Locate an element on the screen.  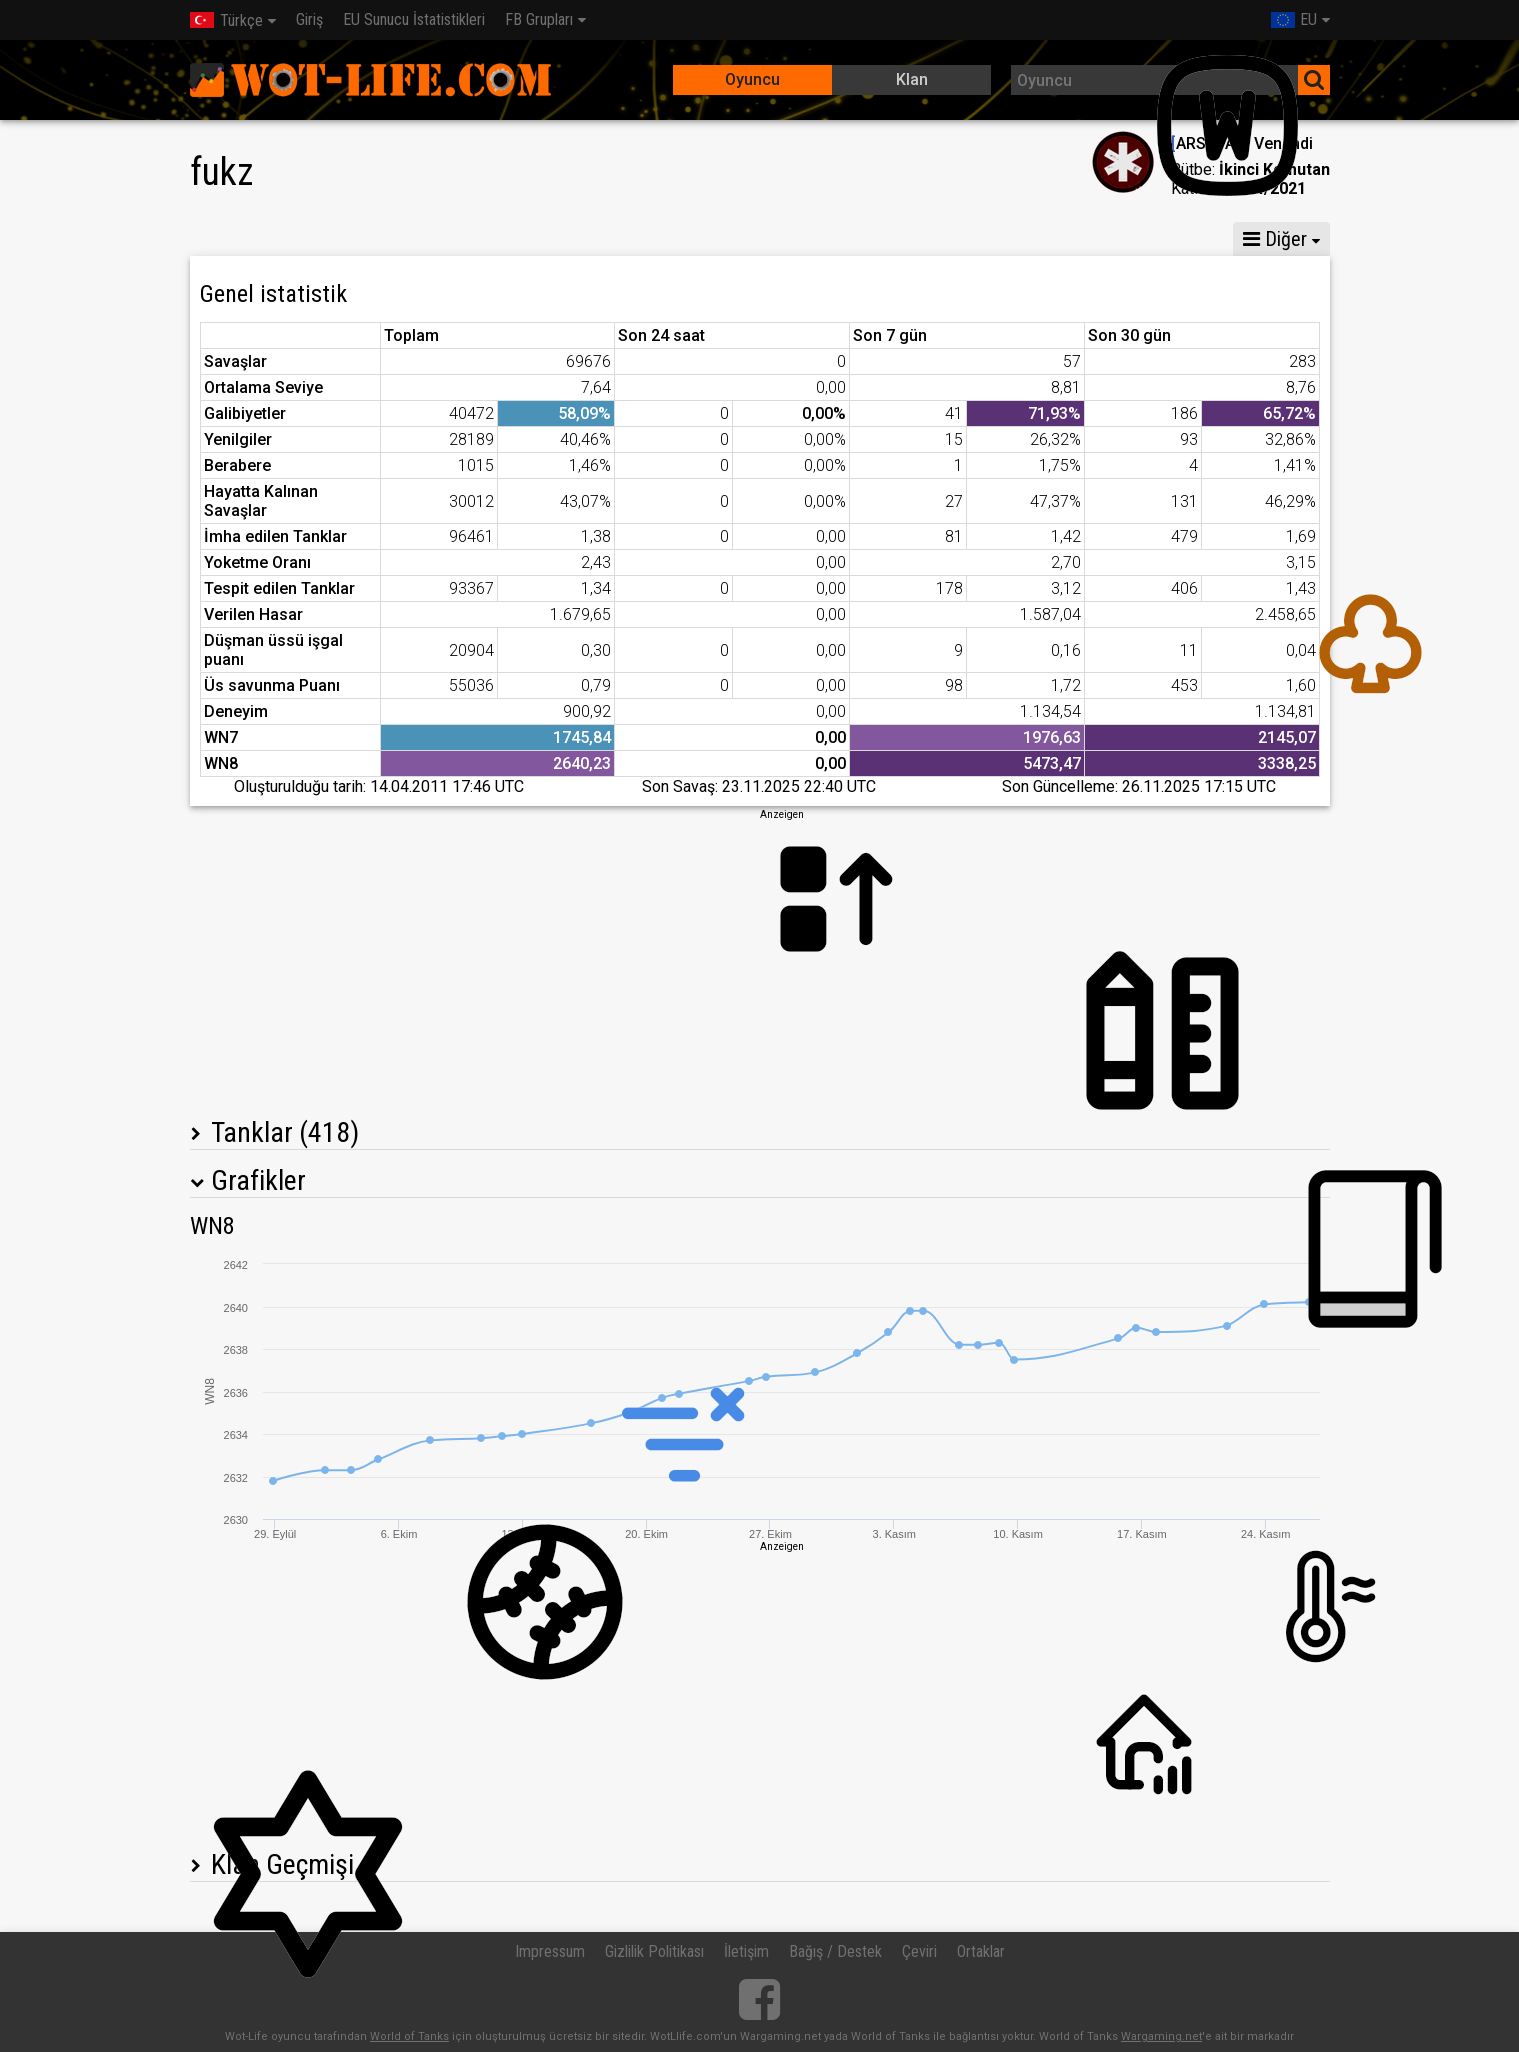
remove or clear active filters is located at coordinates (684, 1446).